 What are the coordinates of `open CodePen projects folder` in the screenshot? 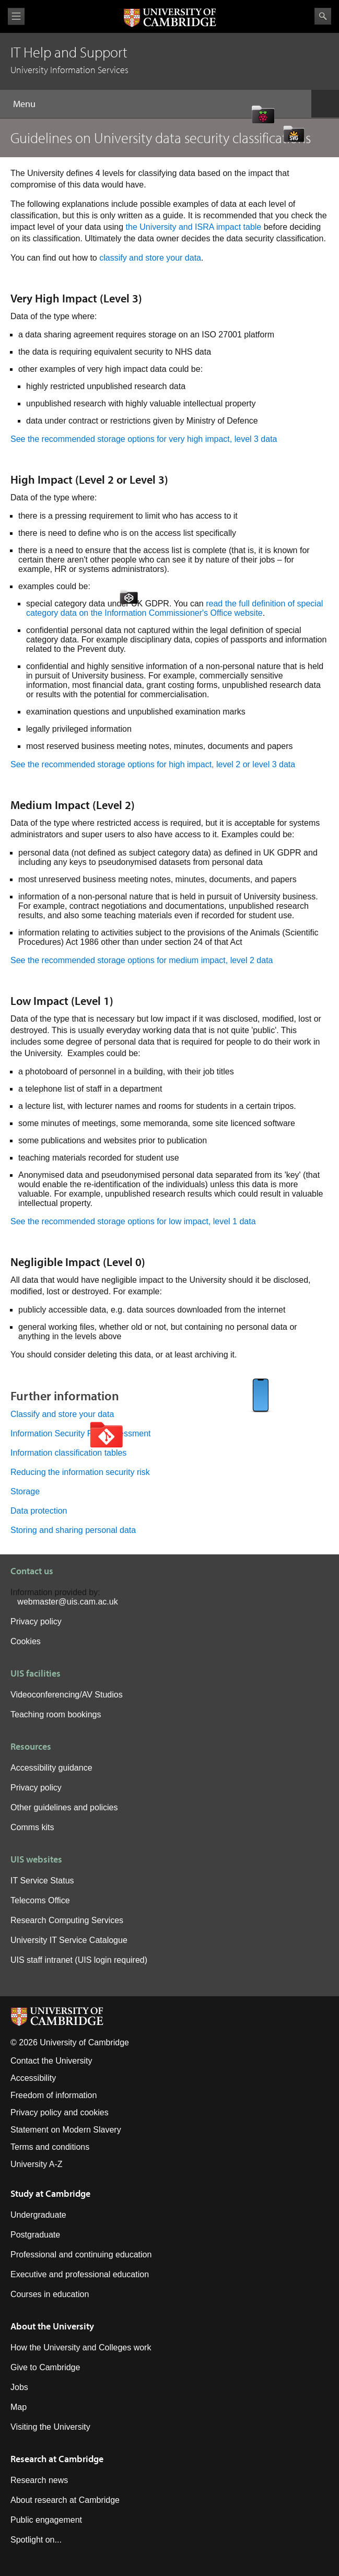 It's located at (128, 597).